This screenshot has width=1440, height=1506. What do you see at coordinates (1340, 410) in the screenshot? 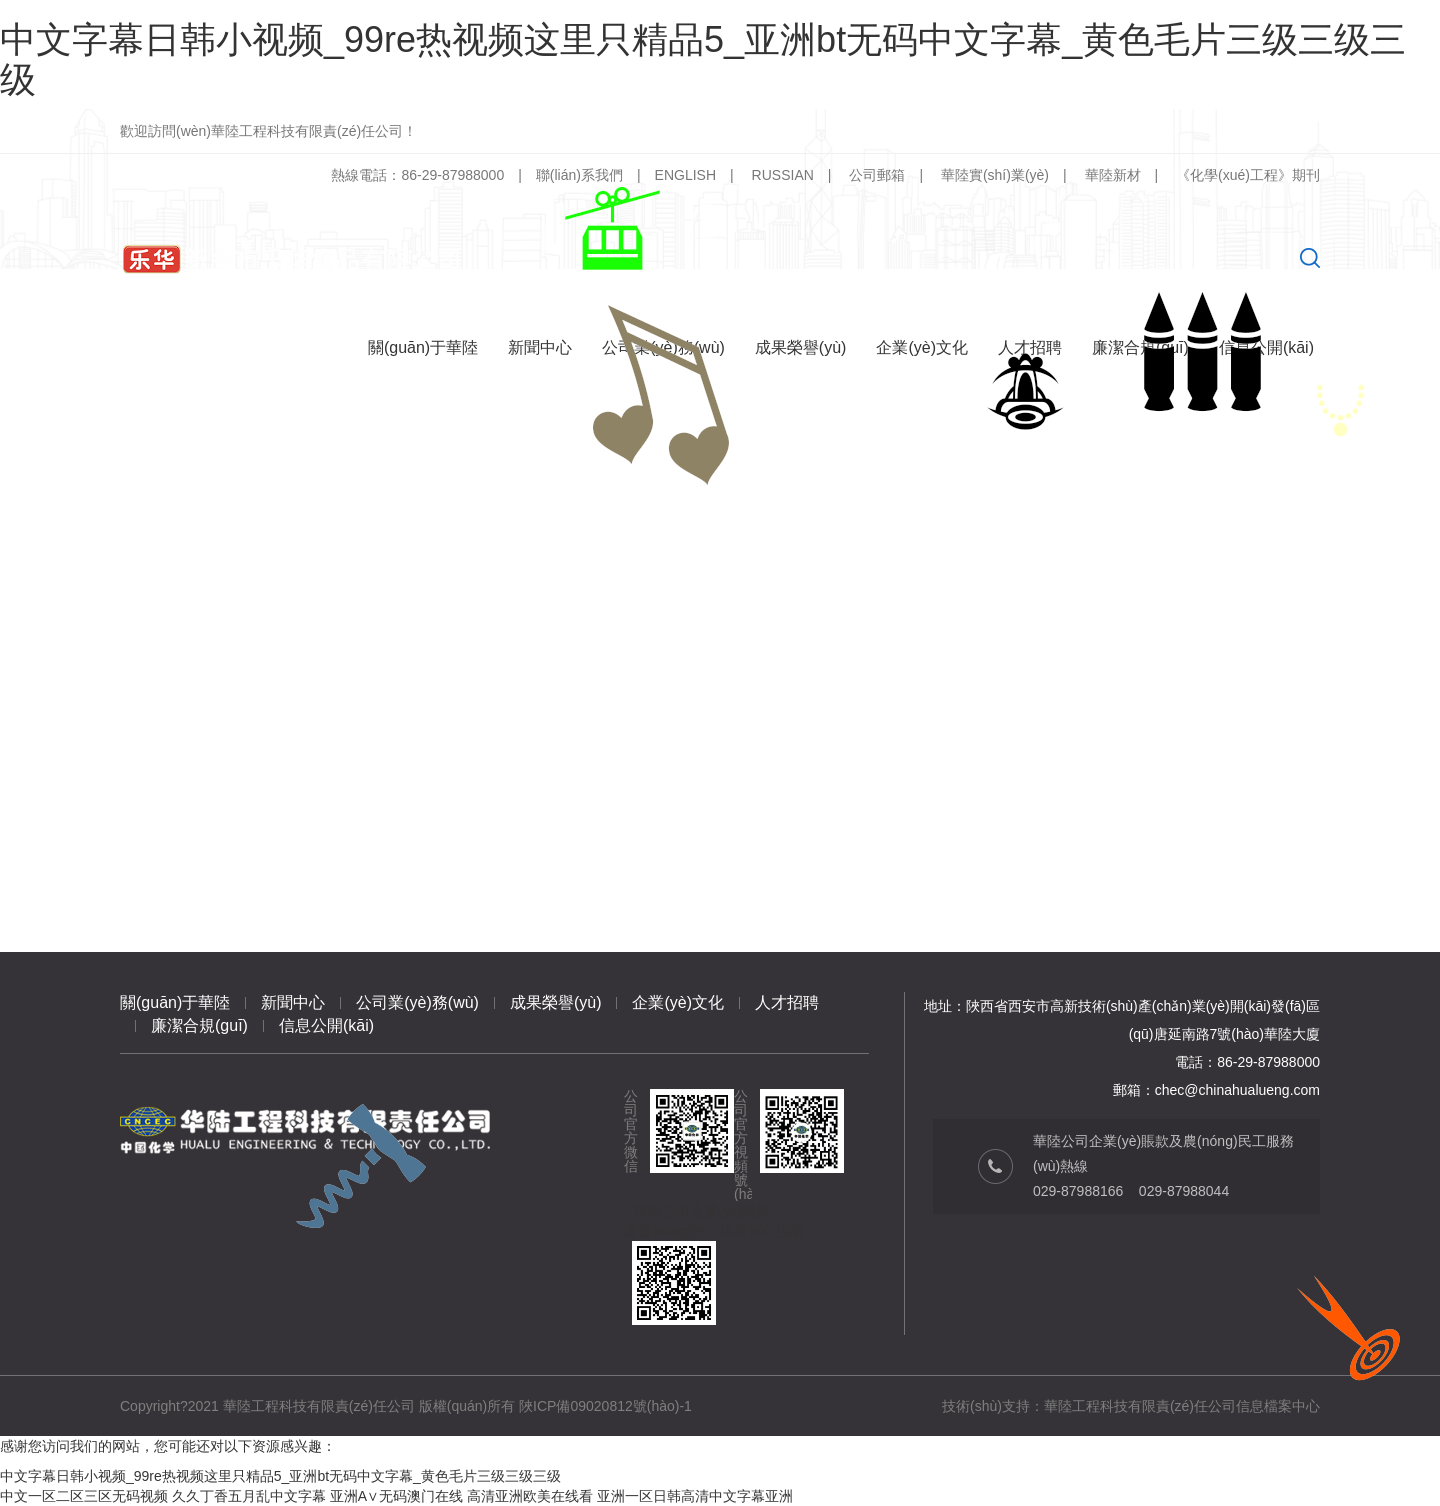
I see `browse jewelry or accessories category` at bounding box center [1340, 410].